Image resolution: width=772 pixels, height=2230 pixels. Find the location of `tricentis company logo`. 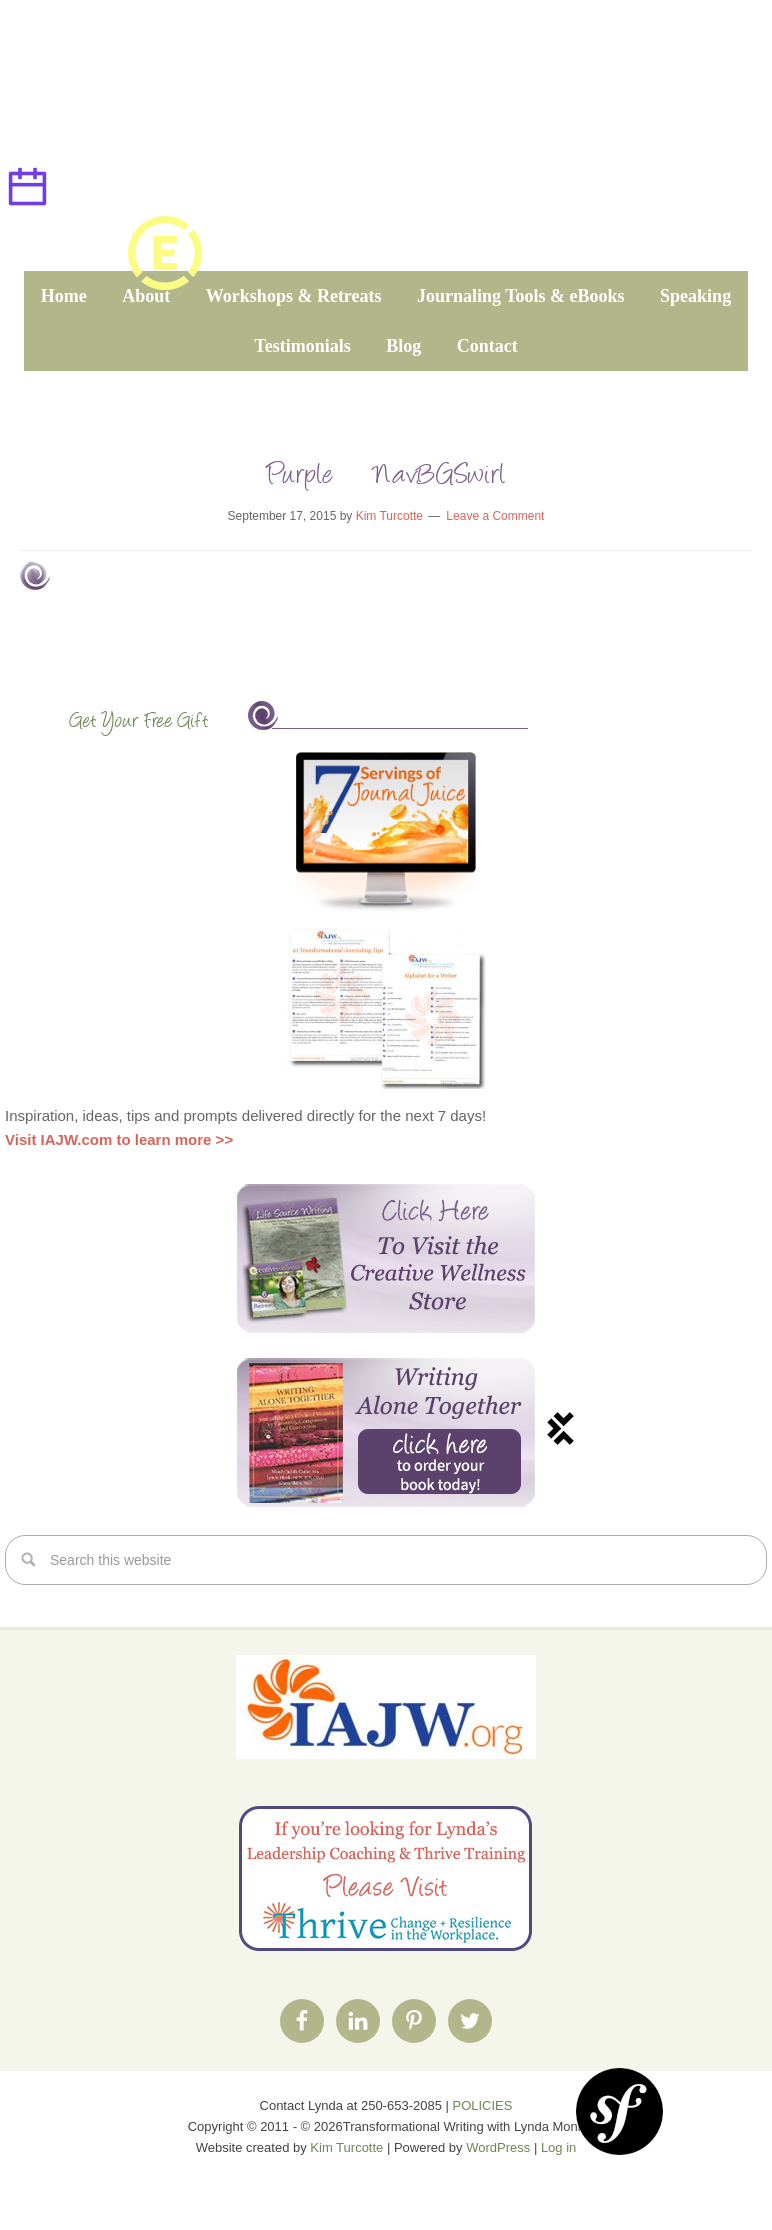

tricentis company logo is located at coordinates (560, 1428).